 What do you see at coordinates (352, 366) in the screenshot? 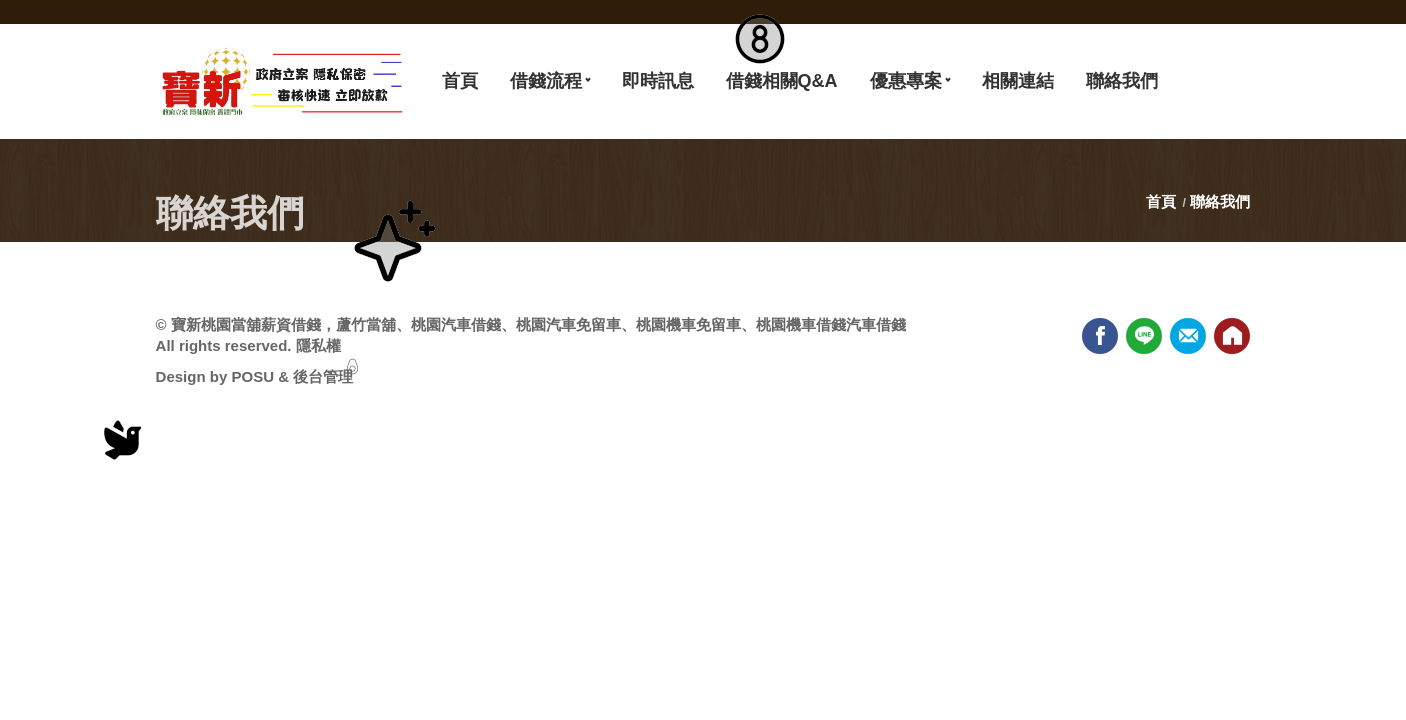
I see `indicates healthy or vegetarian food options` at bounding box center [352, 366].